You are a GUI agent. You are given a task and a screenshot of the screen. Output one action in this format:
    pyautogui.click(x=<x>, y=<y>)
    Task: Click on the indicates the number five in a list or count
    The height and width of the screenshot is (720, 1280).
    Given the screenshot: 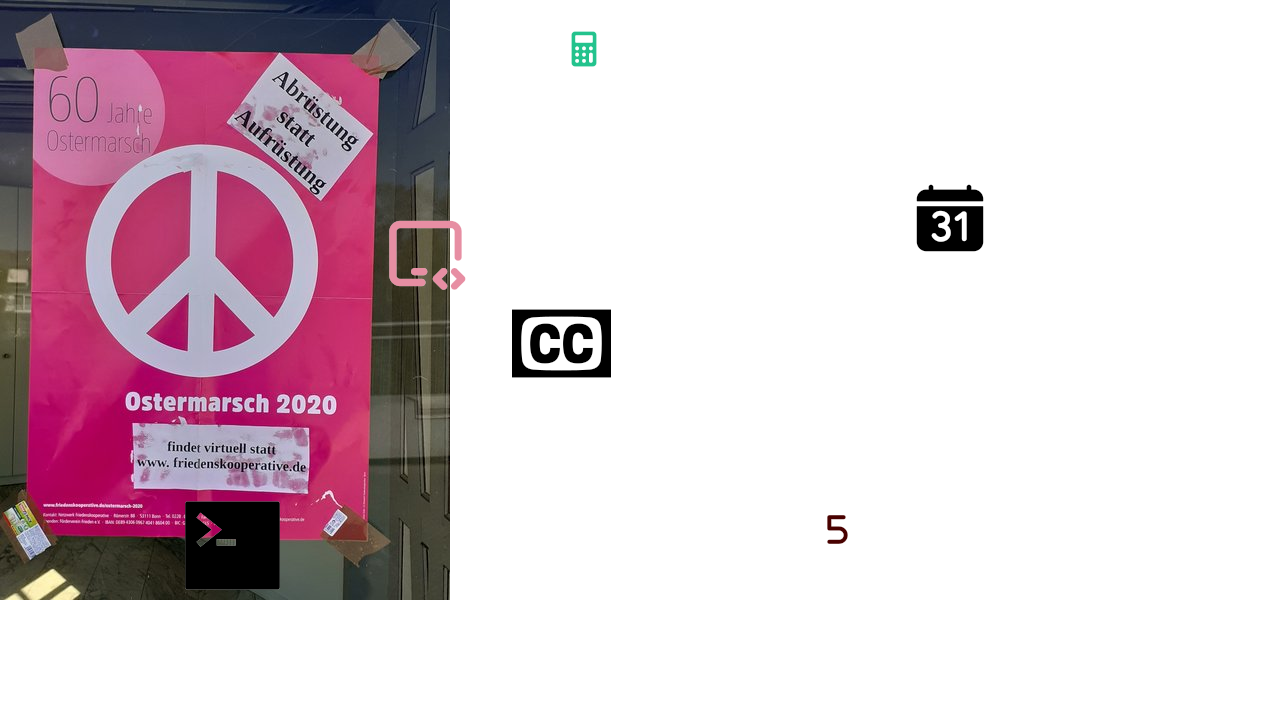 What is the action you would take?
    pyautogui.click(x=837, y=529)
    